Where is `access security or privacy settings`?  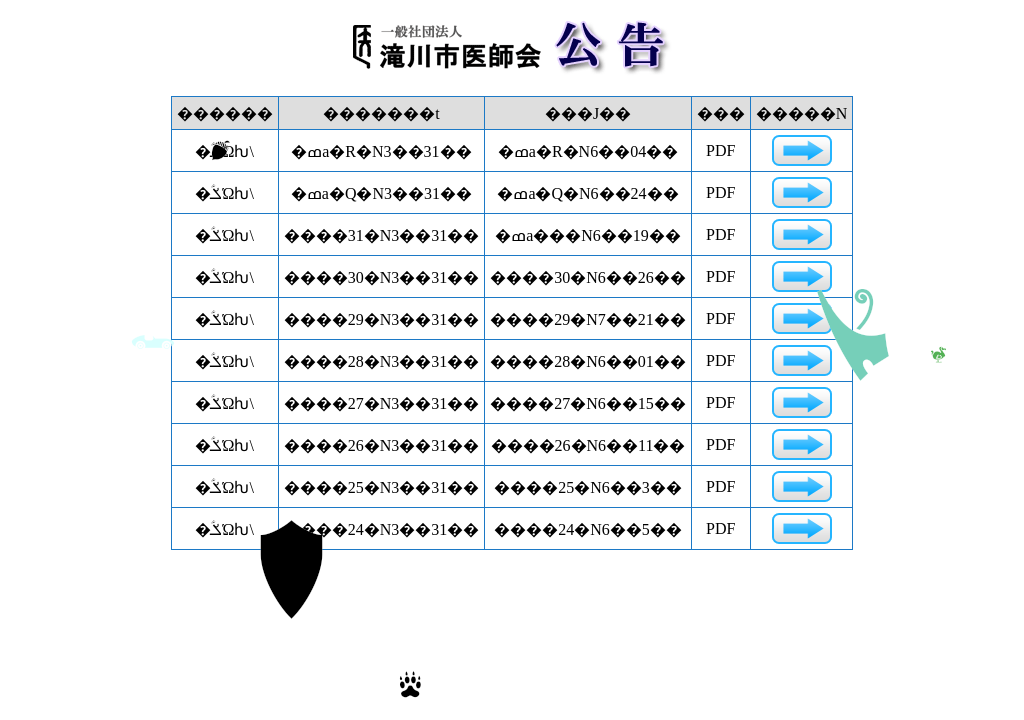 access security or privacy settings is located at coordinates (291, 569).